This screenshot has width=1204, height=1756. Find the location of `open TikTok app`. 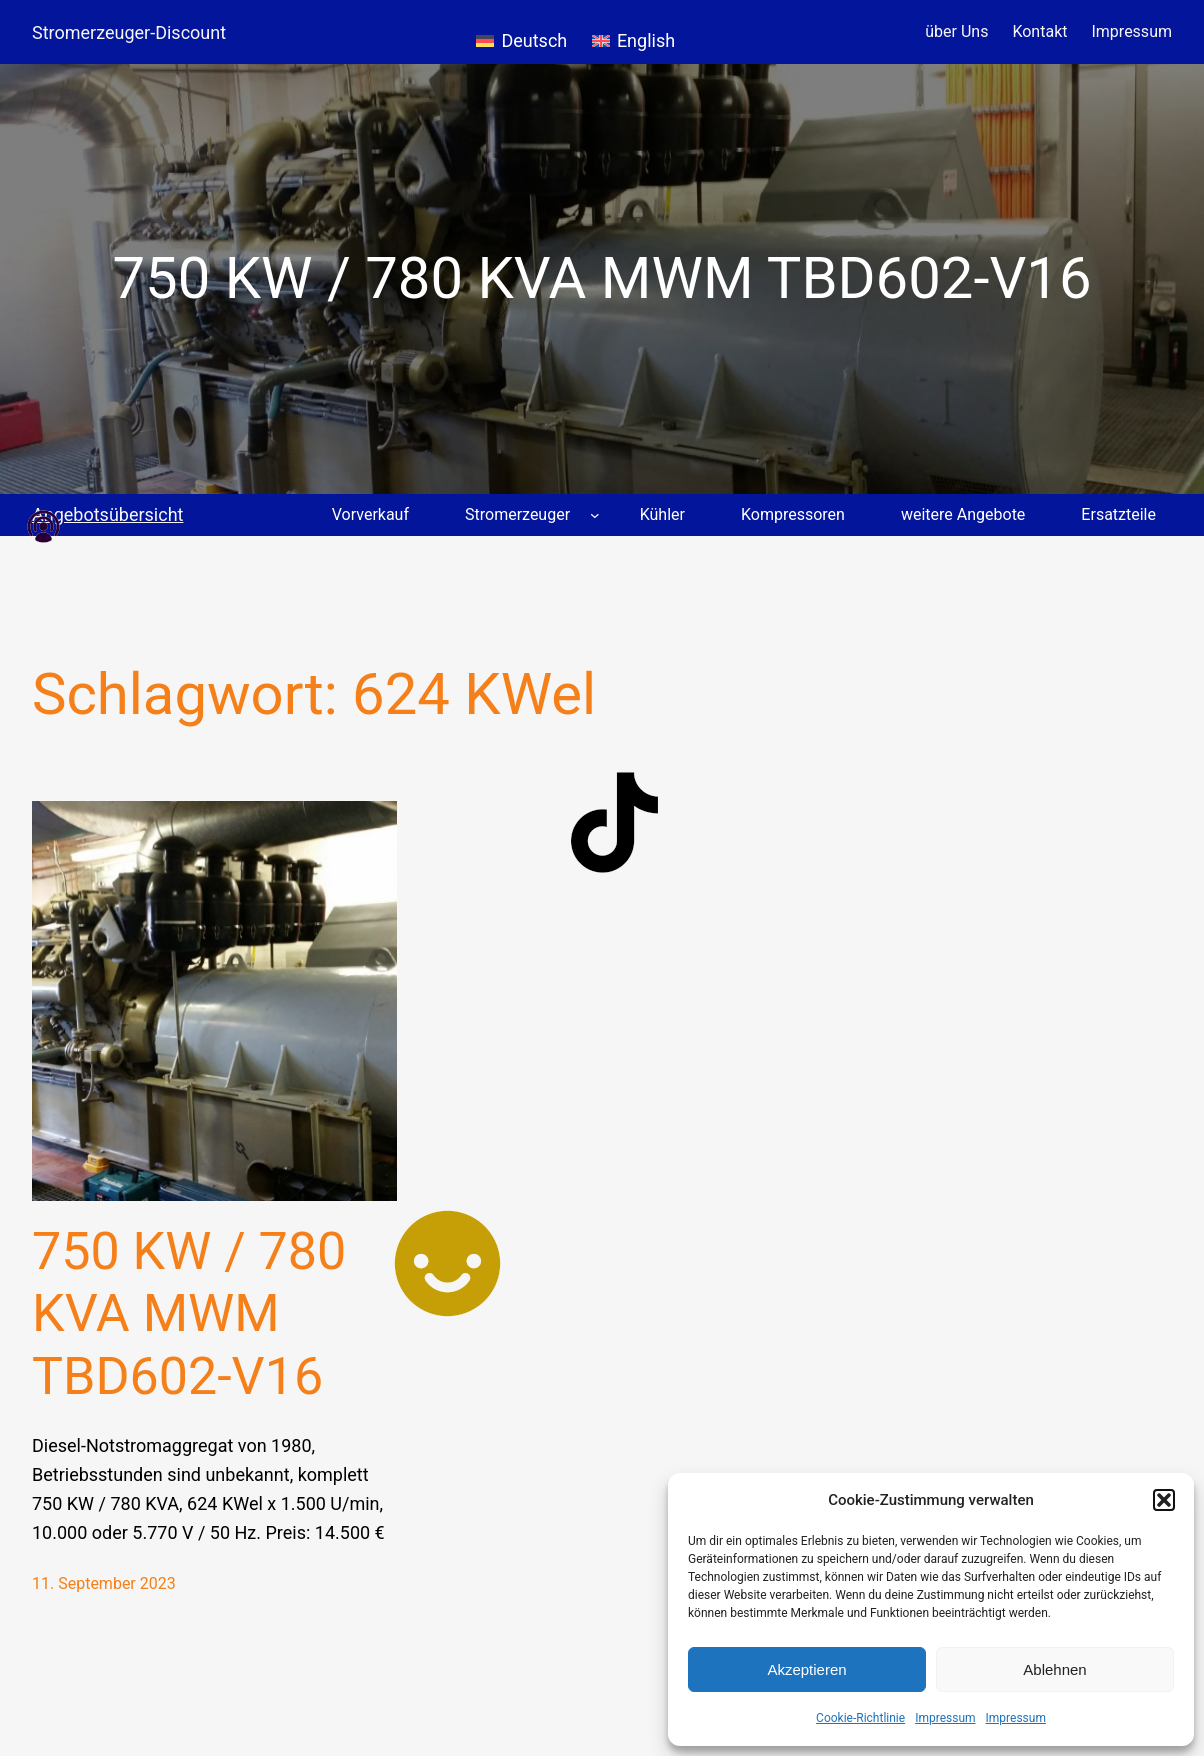

open TikTok app is located at coordinates (614, 822).